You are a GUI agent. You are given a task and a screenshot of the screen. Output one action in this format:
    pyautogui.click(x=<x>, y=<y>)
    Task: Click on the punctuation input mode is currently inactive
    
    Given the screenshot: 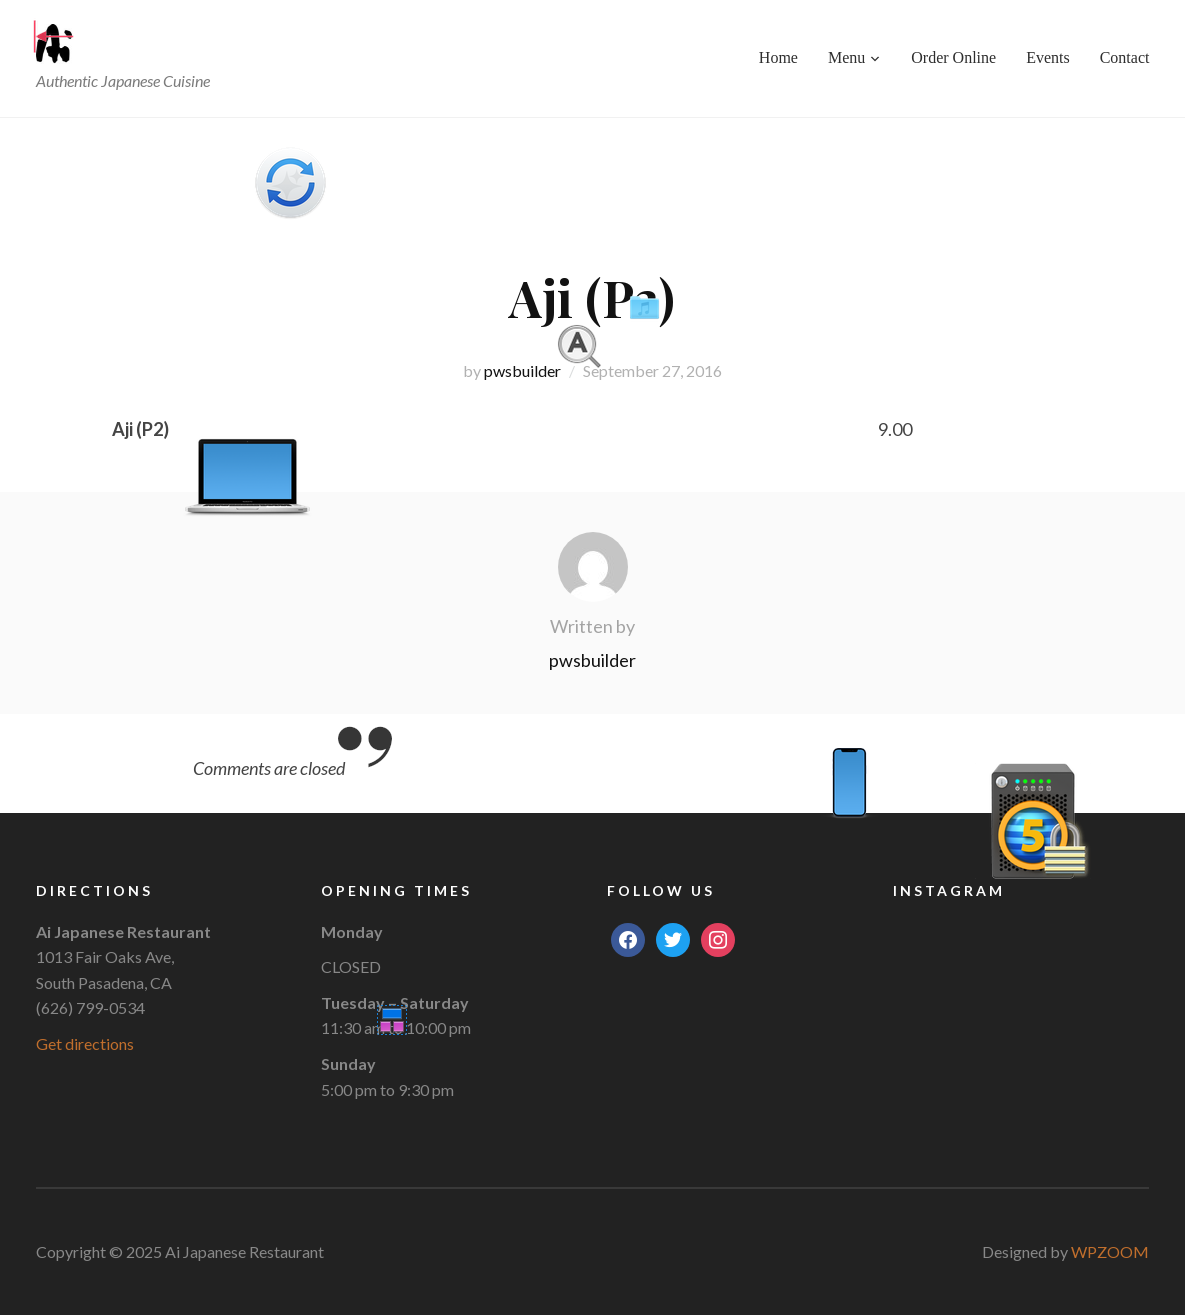 What is the action you would take?
    pyautogui.click(x=365, y=747)
    